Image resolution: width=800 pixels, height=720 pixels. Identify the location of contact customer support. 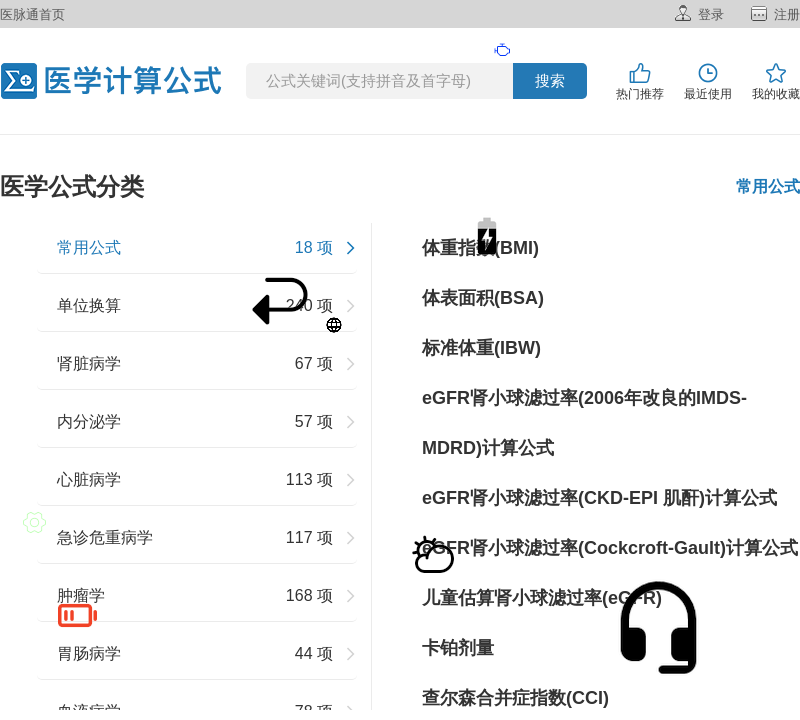
(658, 627).